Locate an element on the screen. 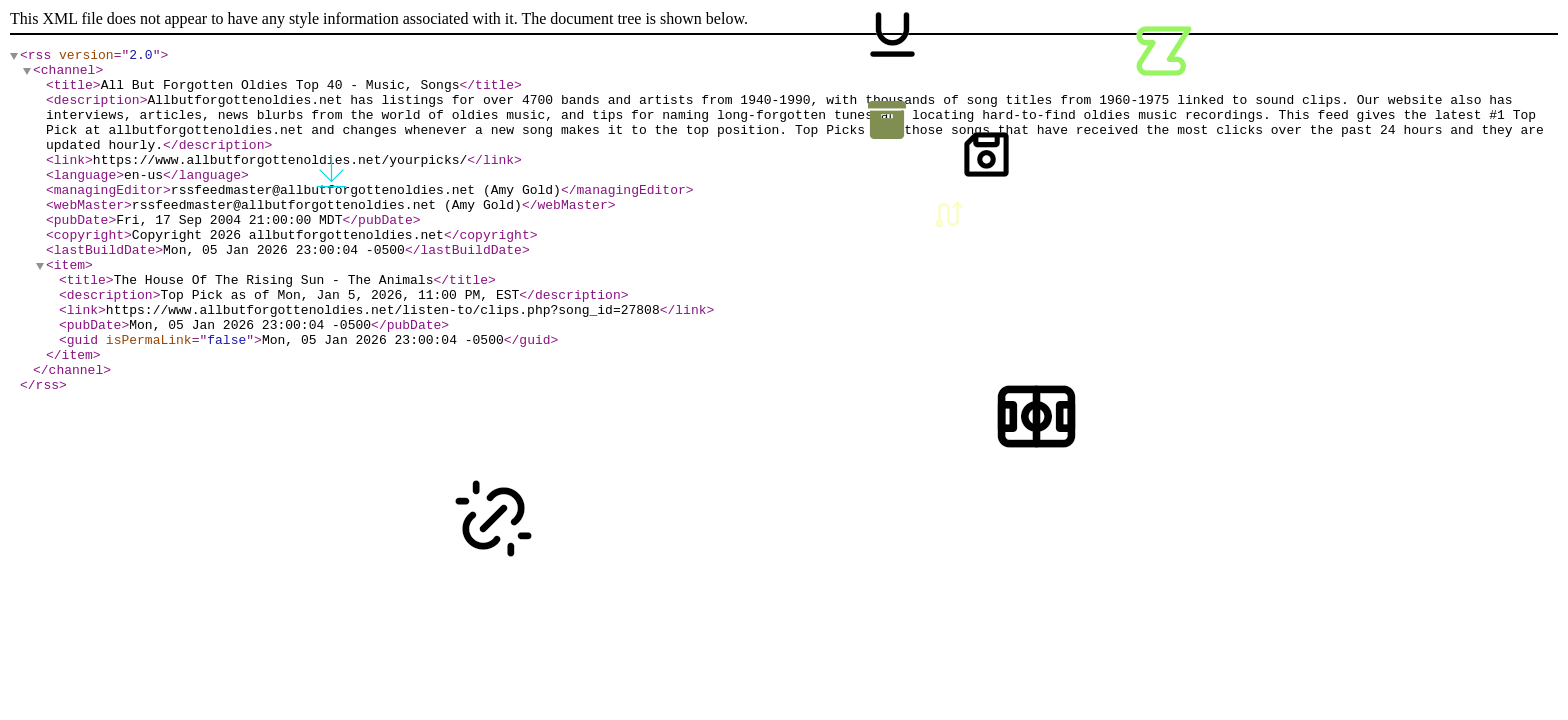 The image size is (1568, 720). s-turn or winding road ahead is located at coordinates (948, 214).